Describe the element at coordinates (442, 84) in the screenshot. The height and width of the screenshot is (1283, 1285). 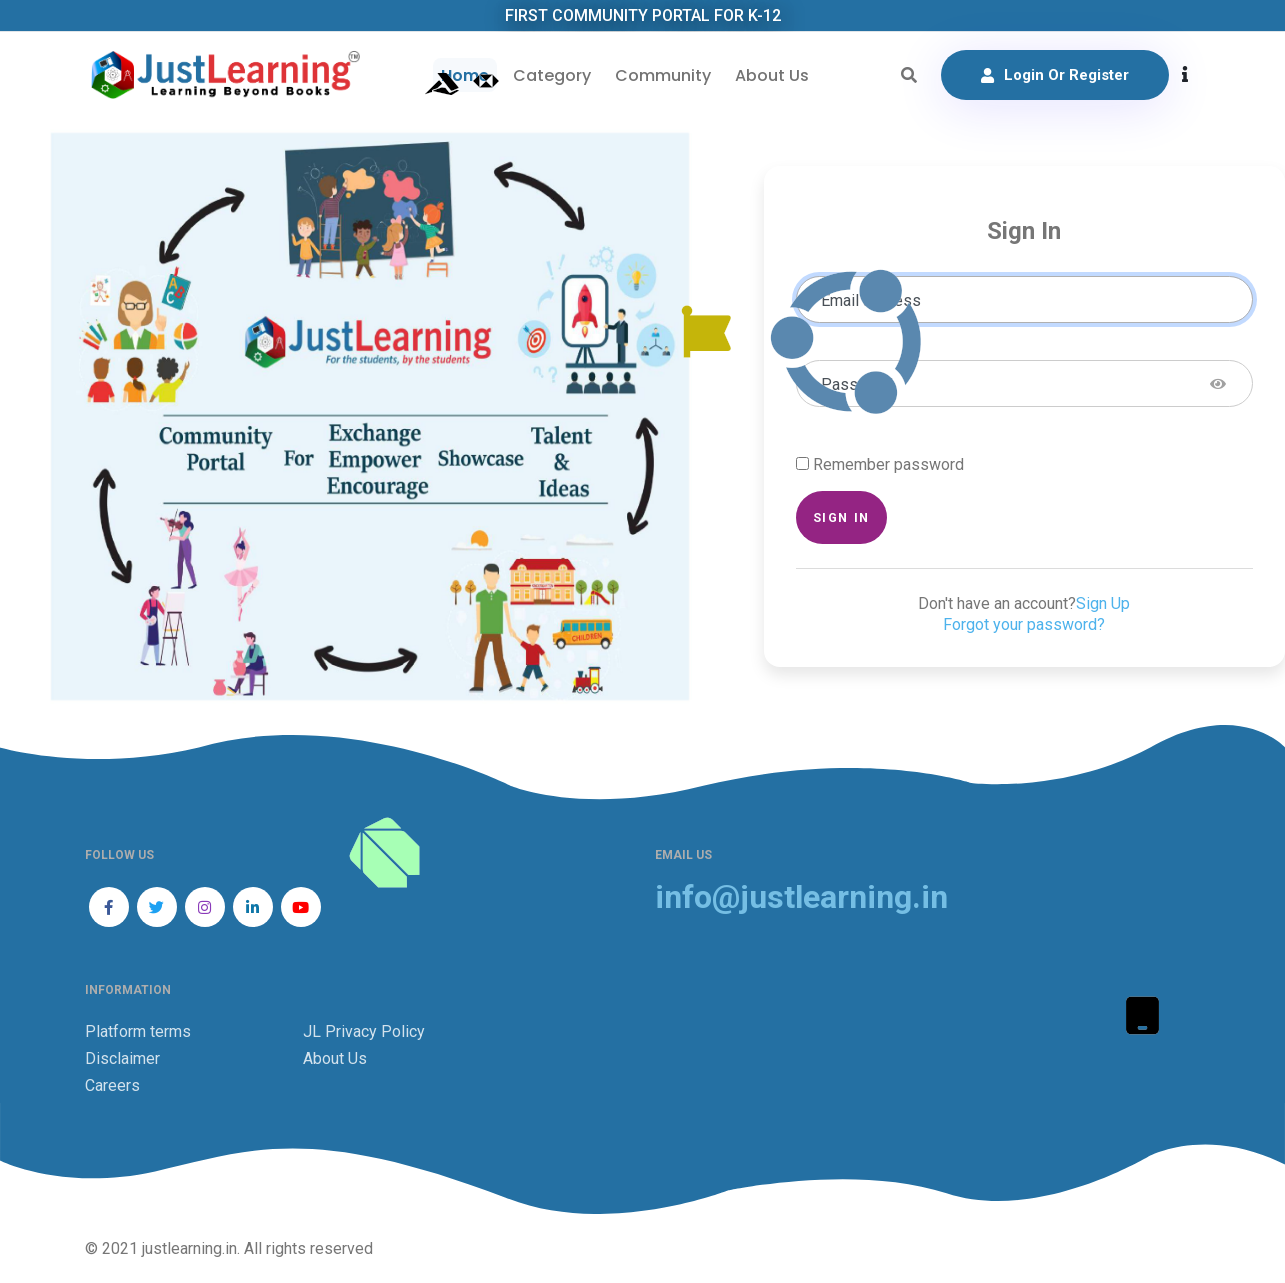
I see `accusoft company logo` at that location.